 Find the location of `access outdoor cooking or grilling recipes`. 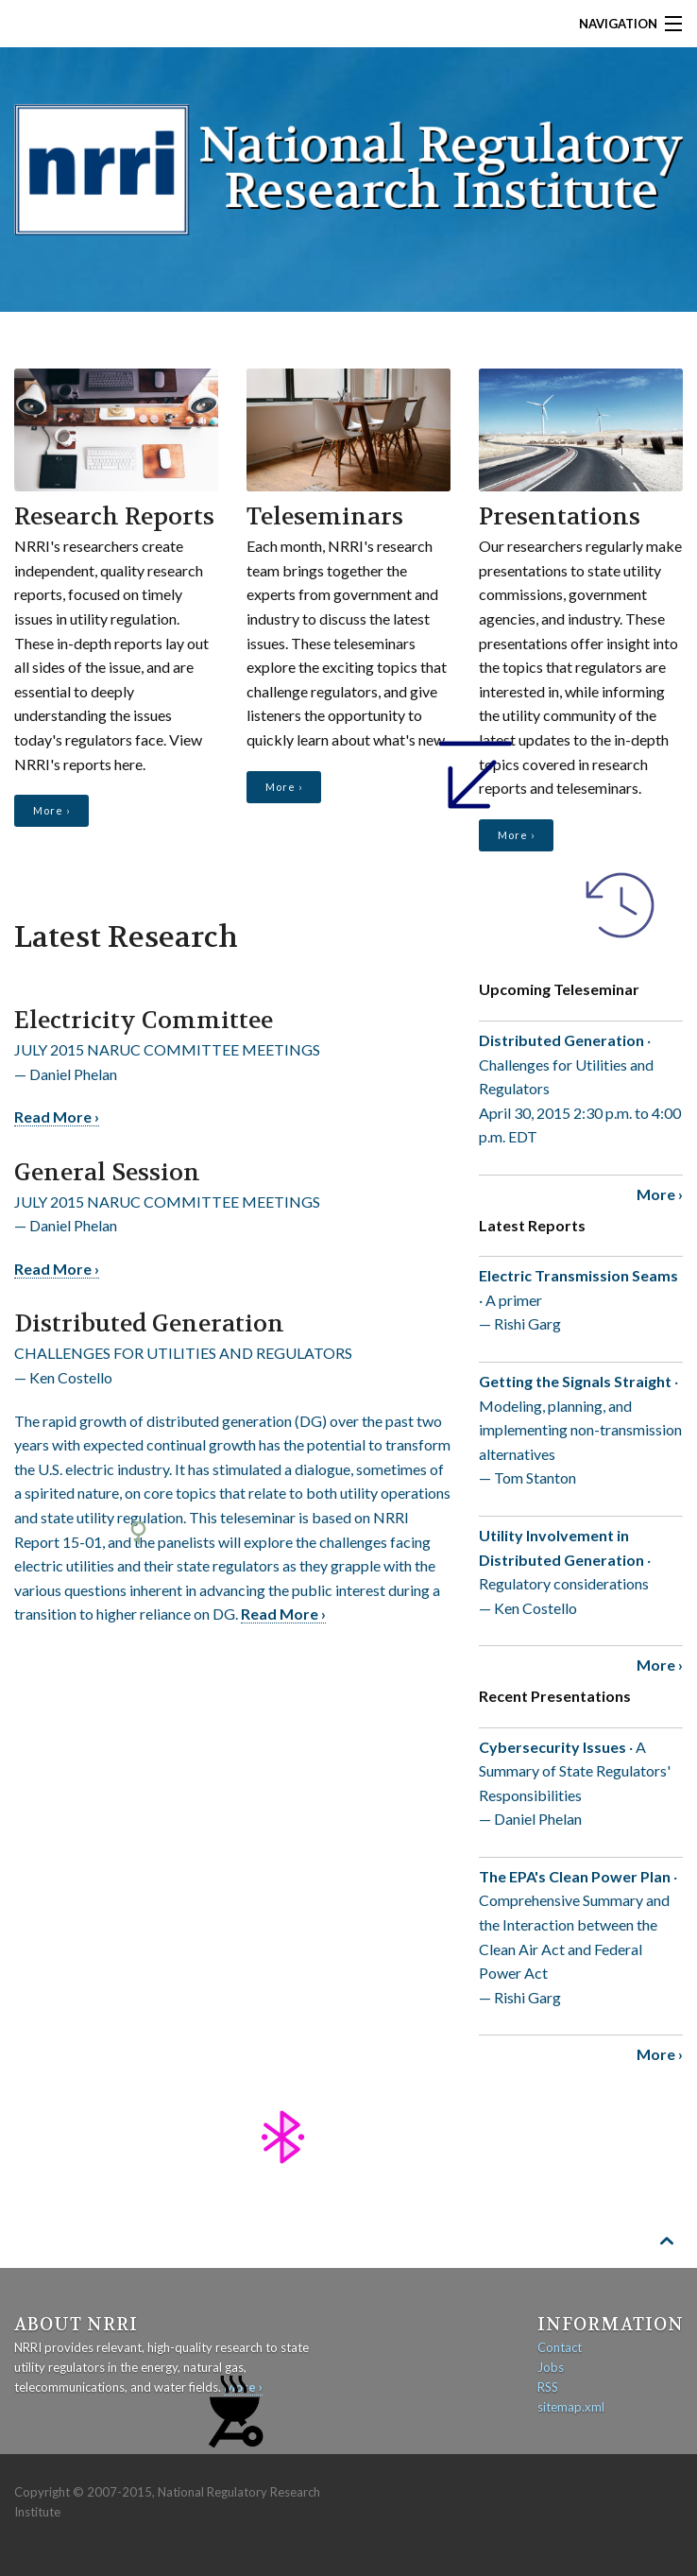

access outdoor cooking or grilling recipes is located at coordinates (234, 2411).